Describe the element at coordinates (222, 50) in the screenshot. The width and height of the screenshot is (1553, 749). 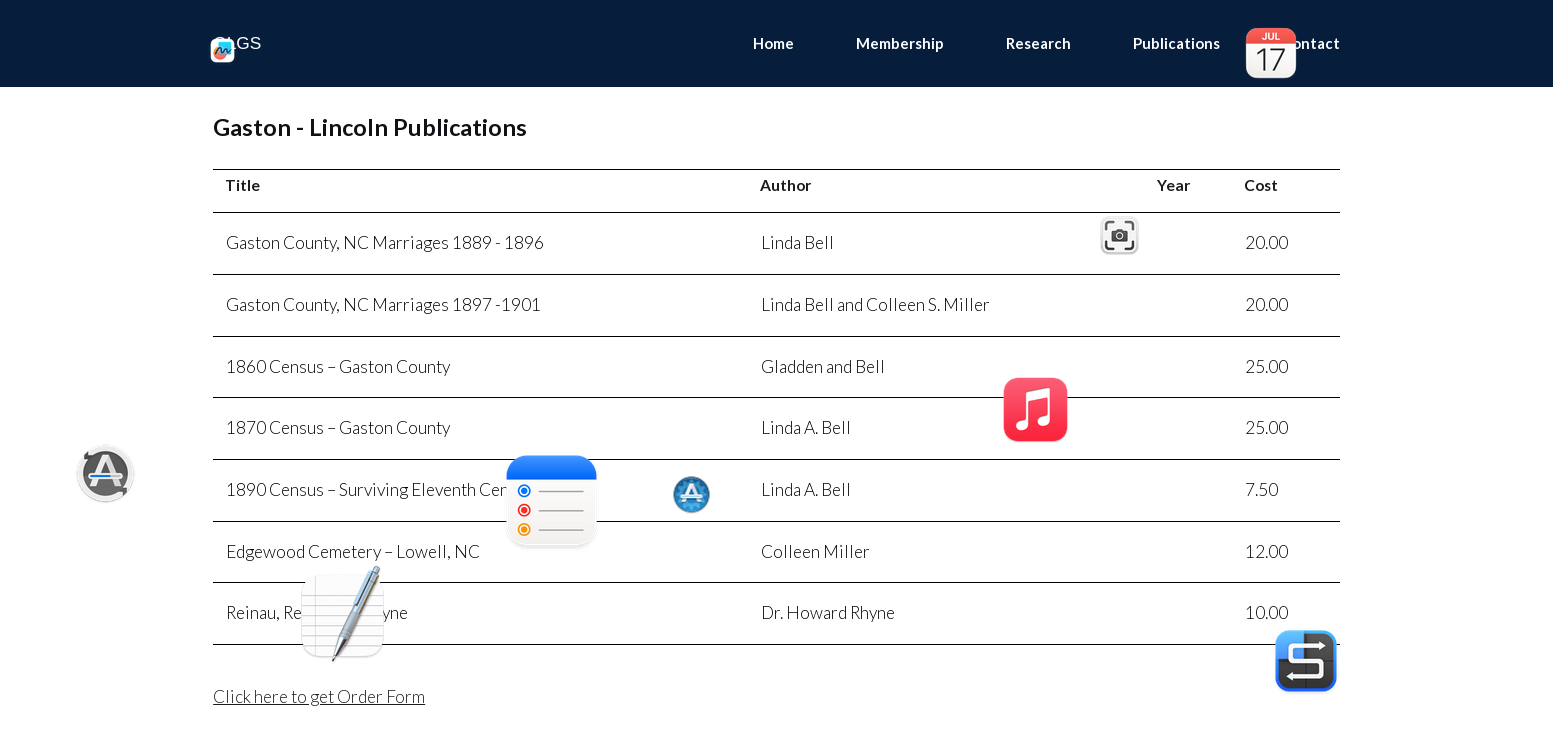
I see `open Apple Freeform app` at that location.